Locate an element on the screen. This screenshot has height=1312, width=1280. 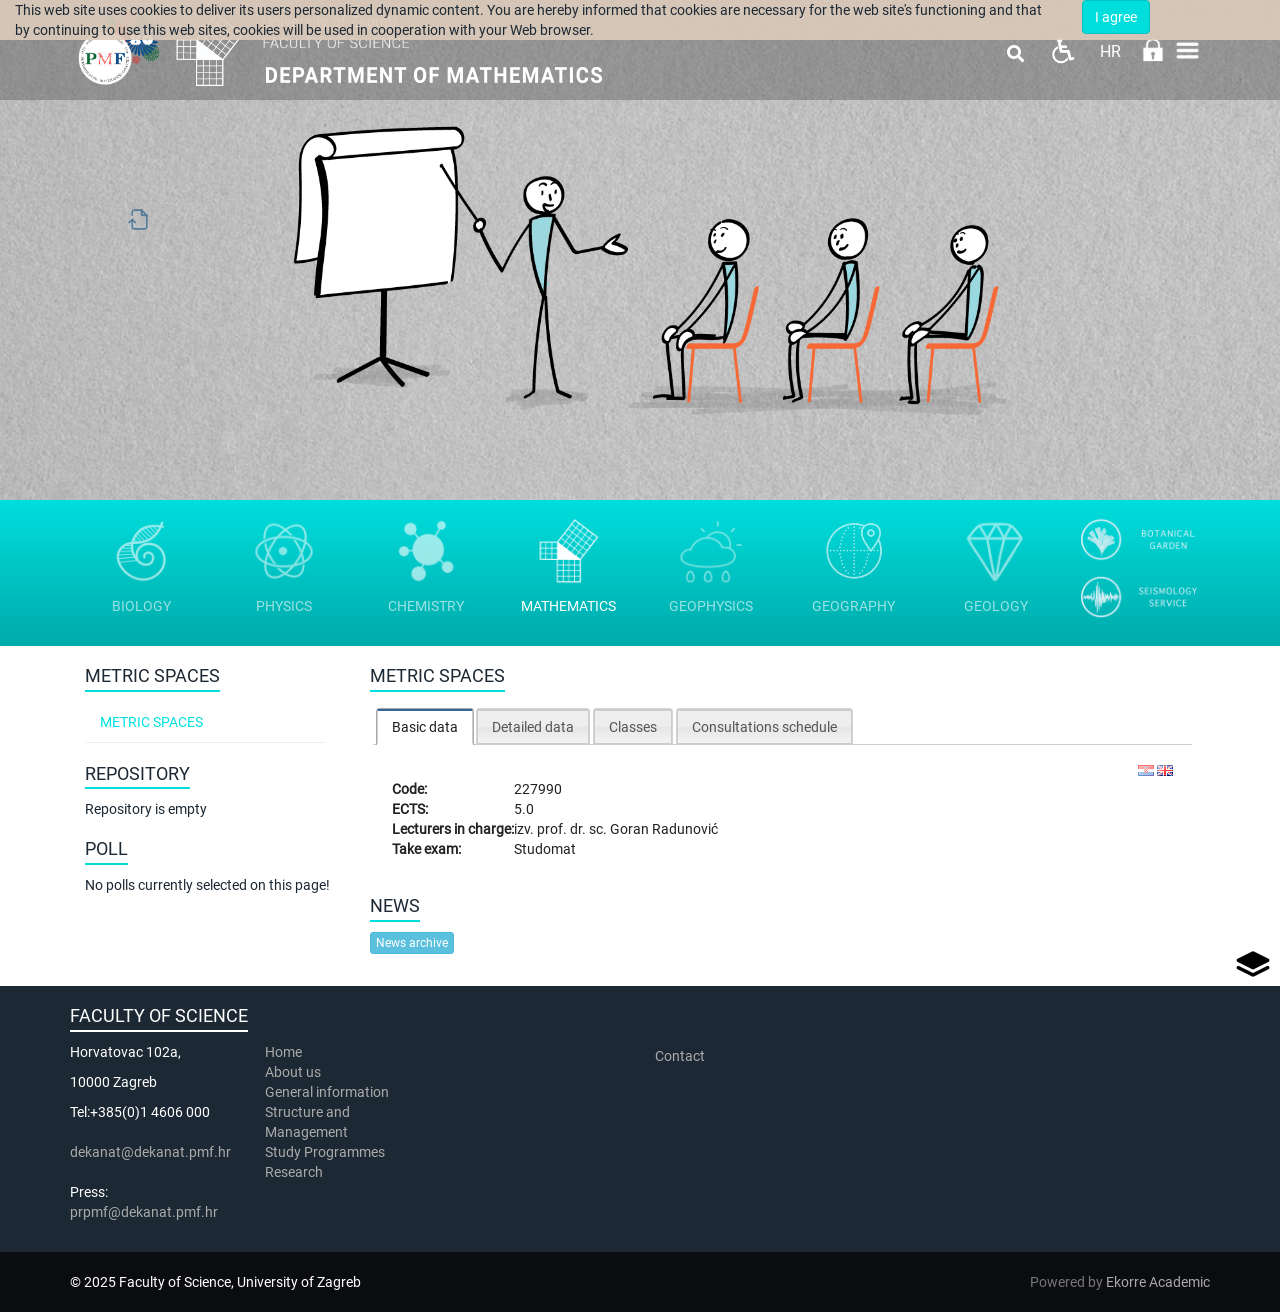
upload a file is located at coordinates (138, 219).